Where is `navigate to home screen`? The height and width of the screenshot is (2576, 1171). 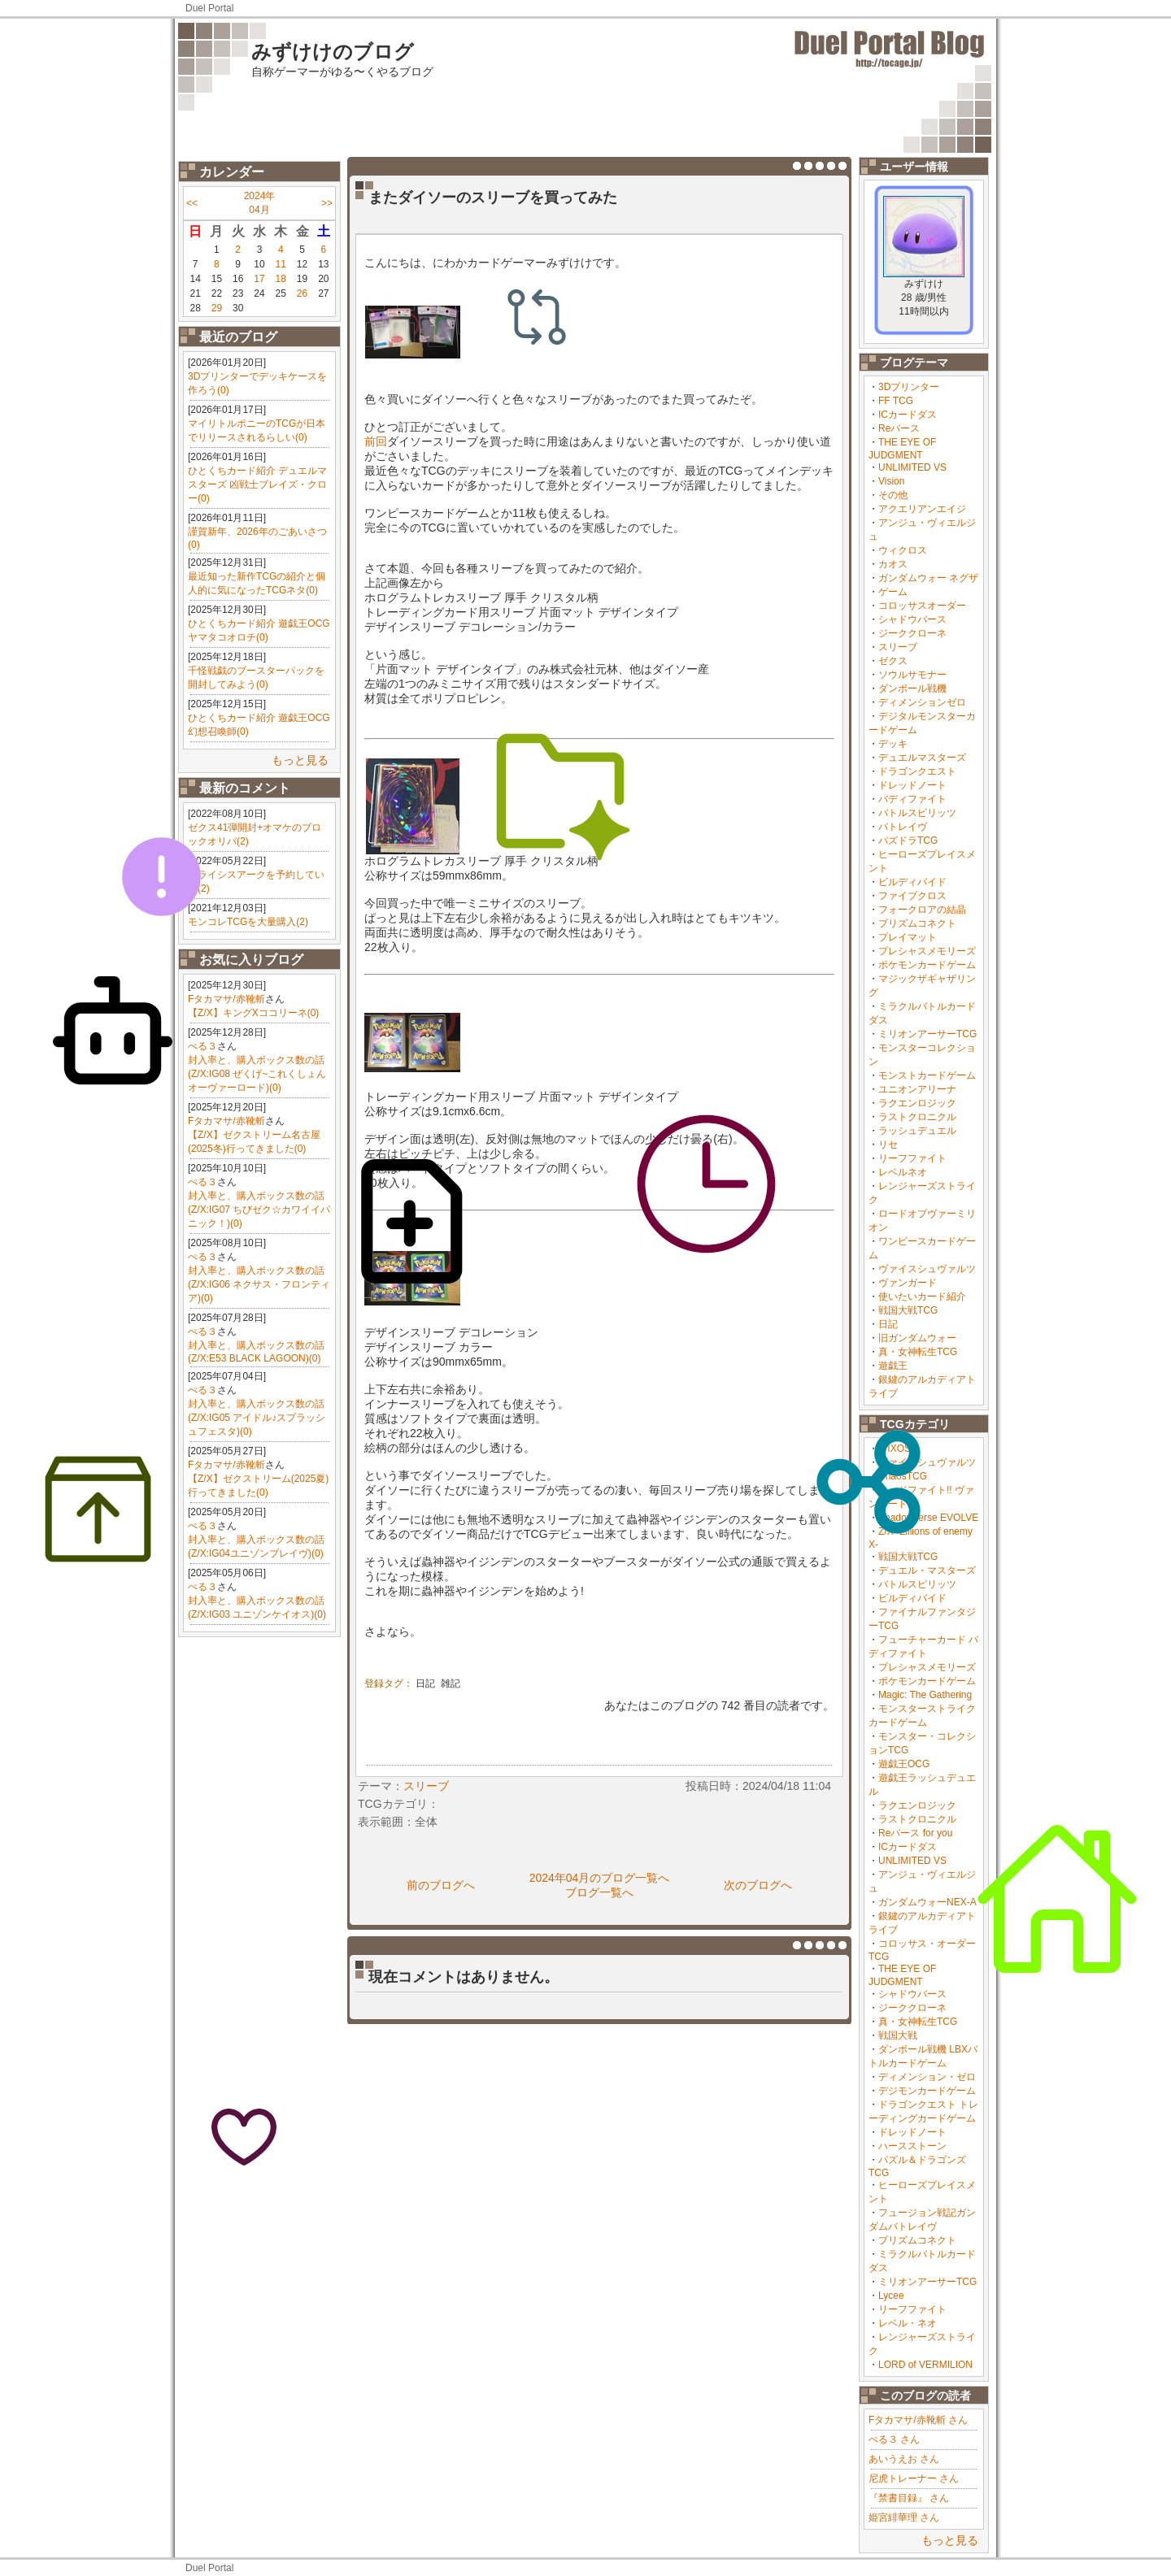 navigate to home screen is located at coordinates (1057, 1899).